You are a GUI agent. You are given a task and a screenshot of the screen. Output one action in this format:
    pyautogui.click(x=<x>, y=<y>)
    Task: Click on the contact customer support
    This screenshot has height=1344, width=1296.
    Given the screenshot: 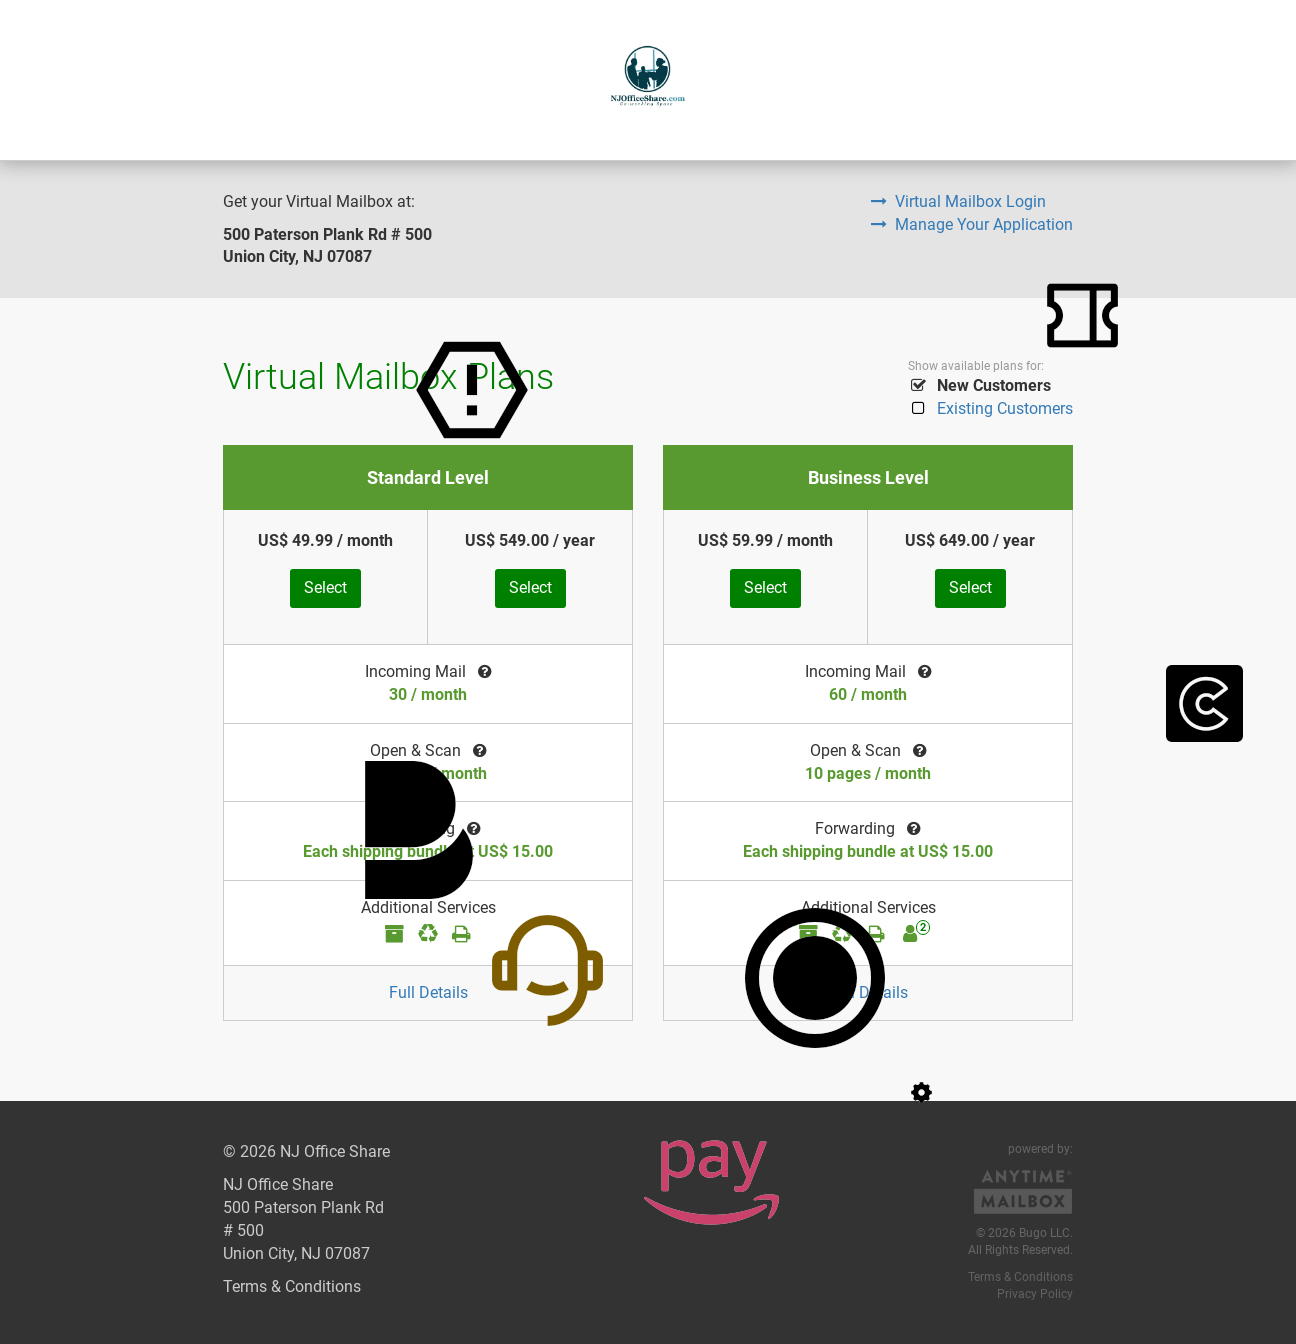 What is the action you would take?
    pyautogui.click(x=547, y=970)
    